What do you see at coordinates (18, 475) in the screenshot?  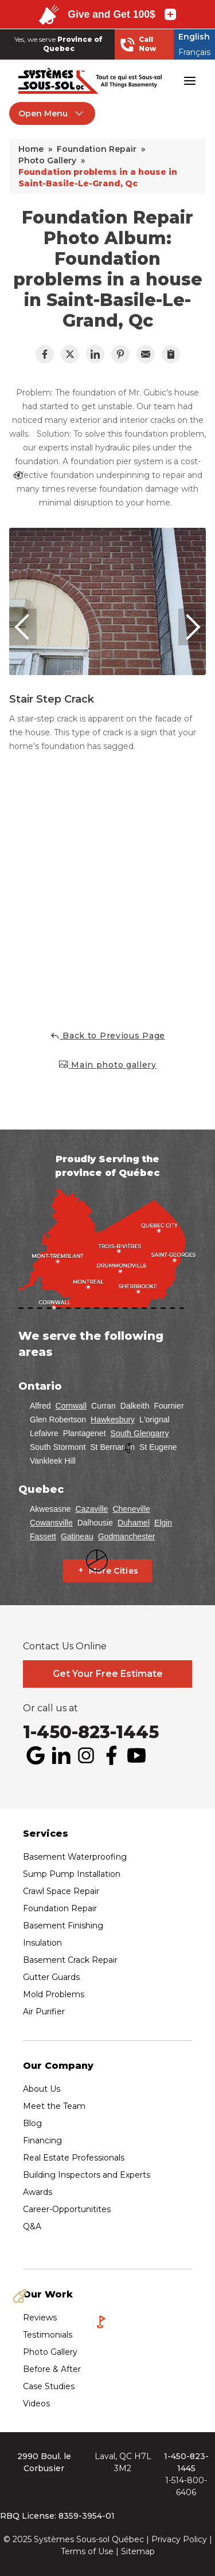 I see `indicates registered trademark symbol` at bounding box center [18, 475].